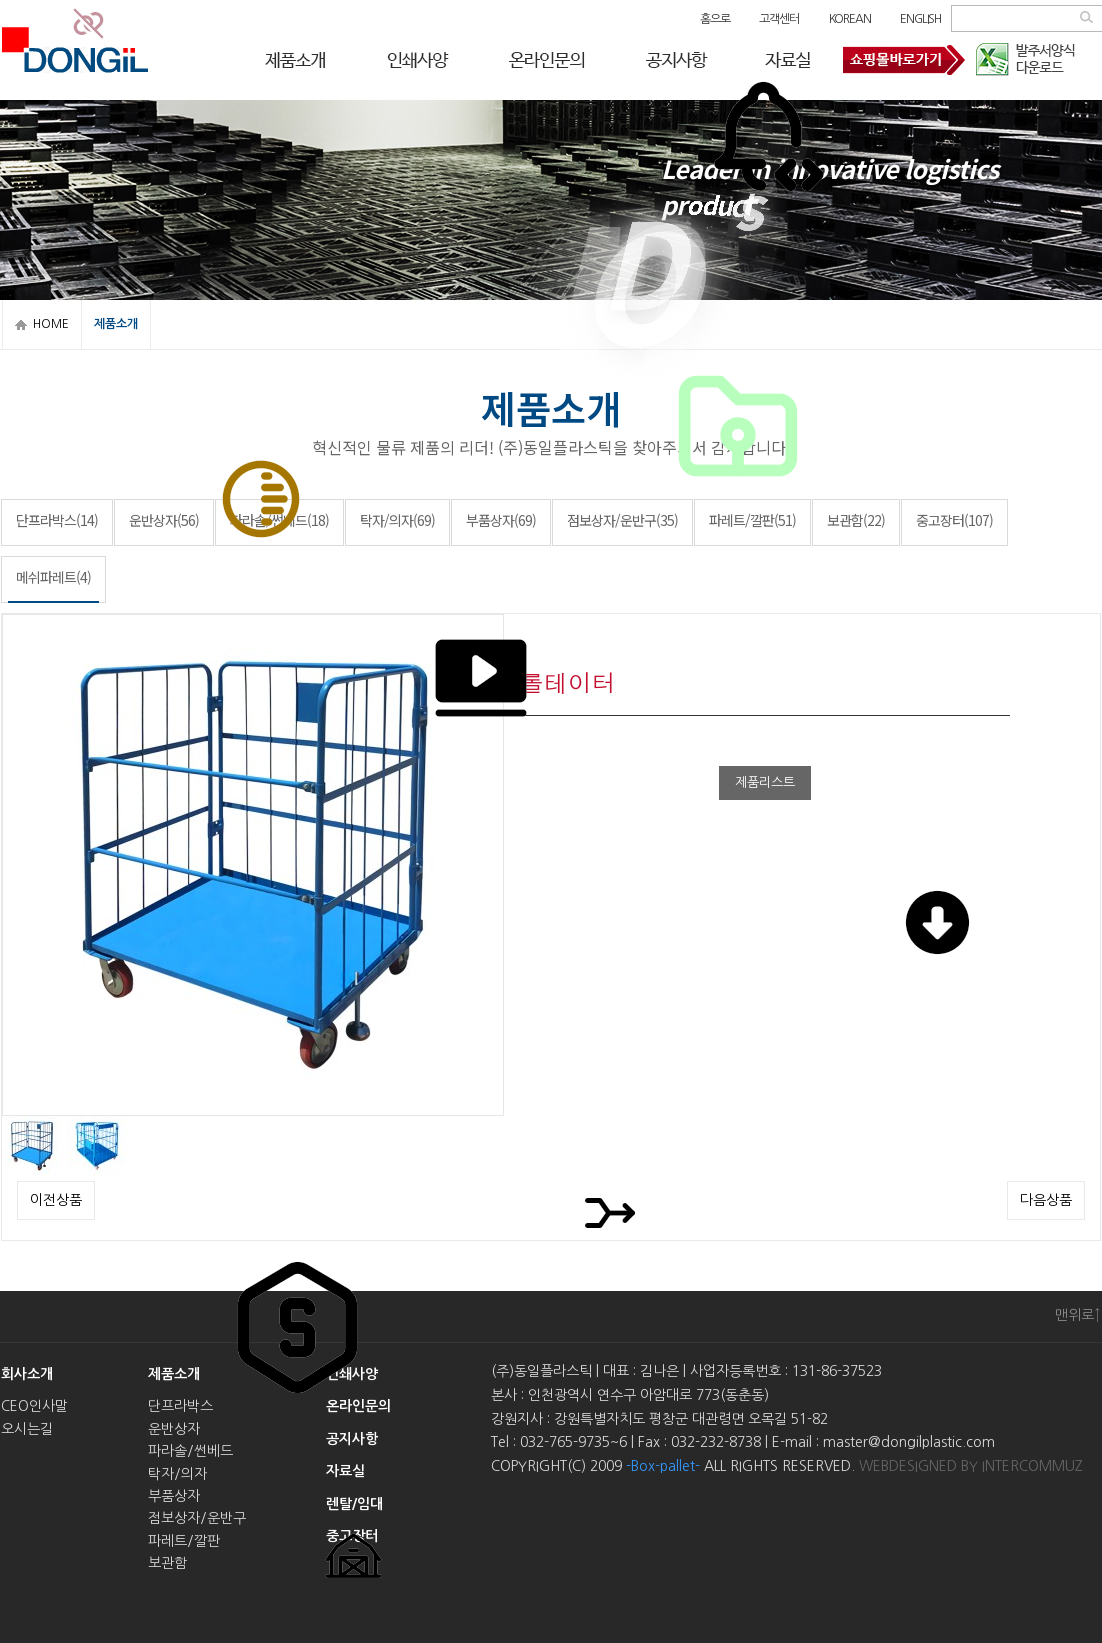 The image size is (1102, 1643). Describe the element at coordinates (297, 1327) in the screenshot. I see `indicates a service or system status` at that location.